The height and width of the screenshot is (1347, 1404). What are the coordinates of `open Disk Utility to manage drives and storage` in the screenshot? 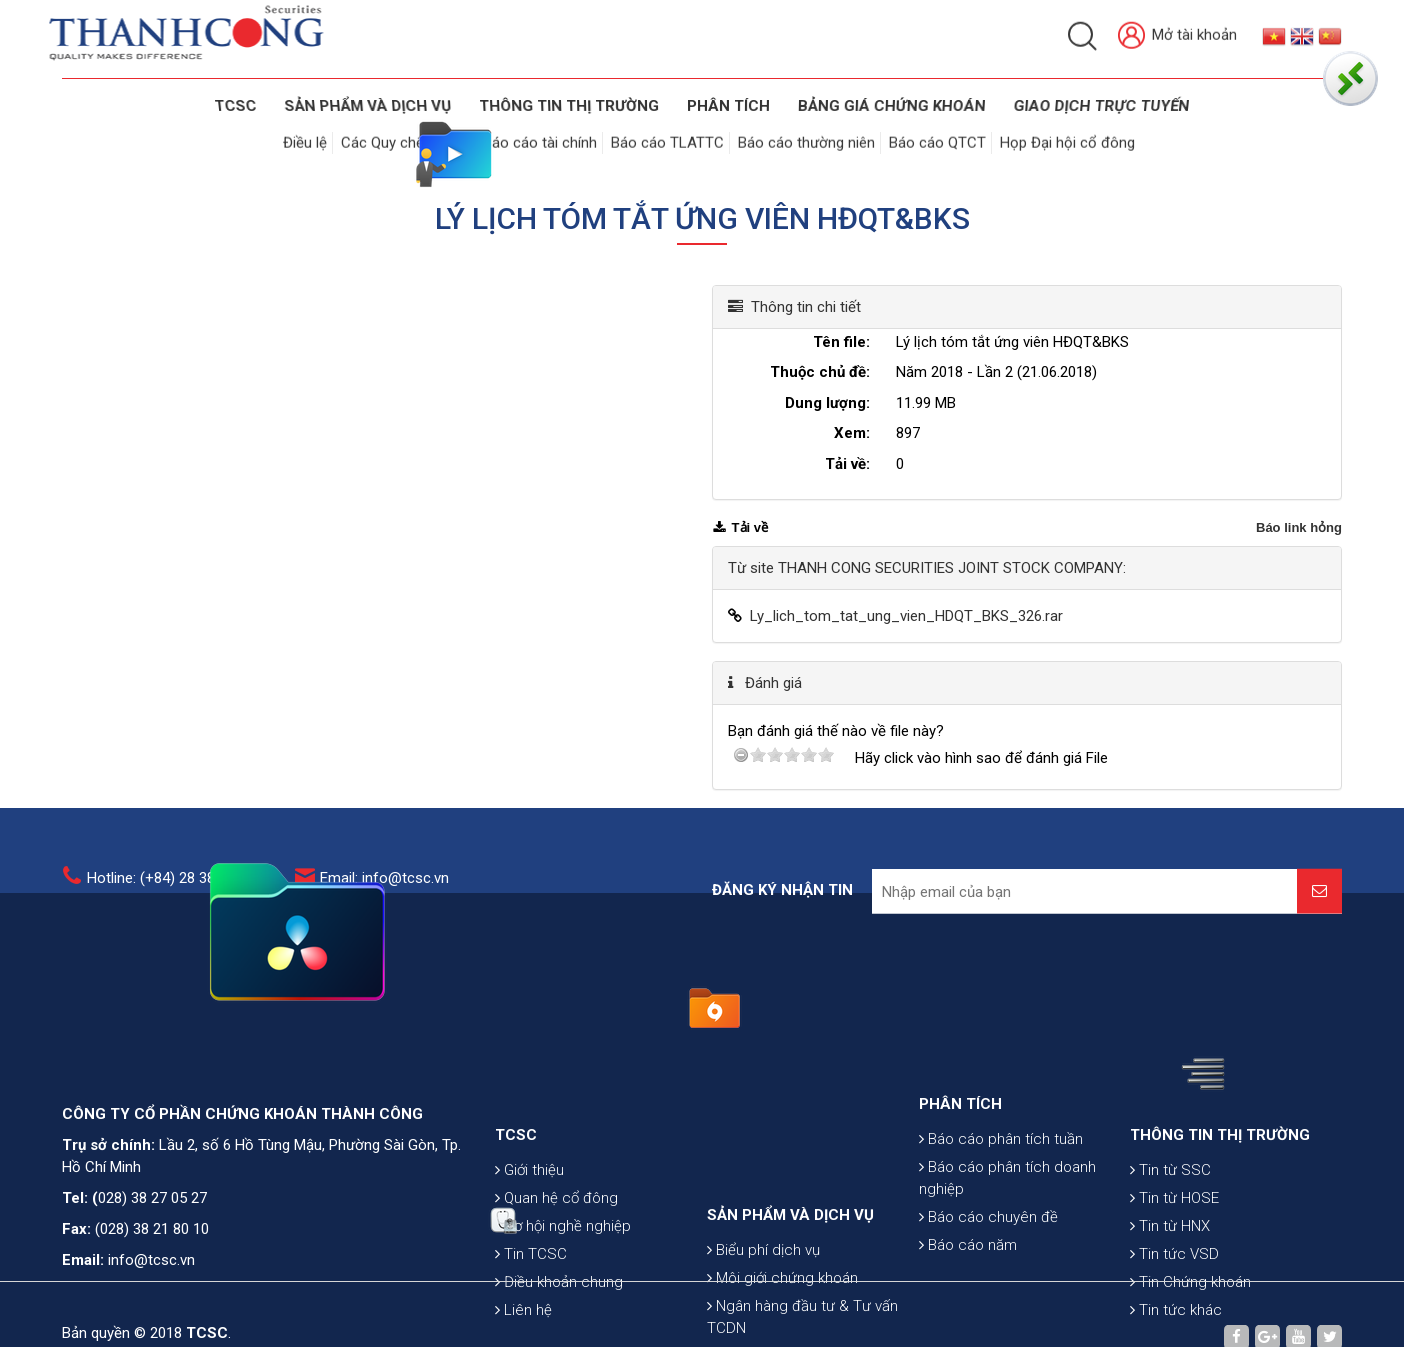 It's located at (503, 1220).